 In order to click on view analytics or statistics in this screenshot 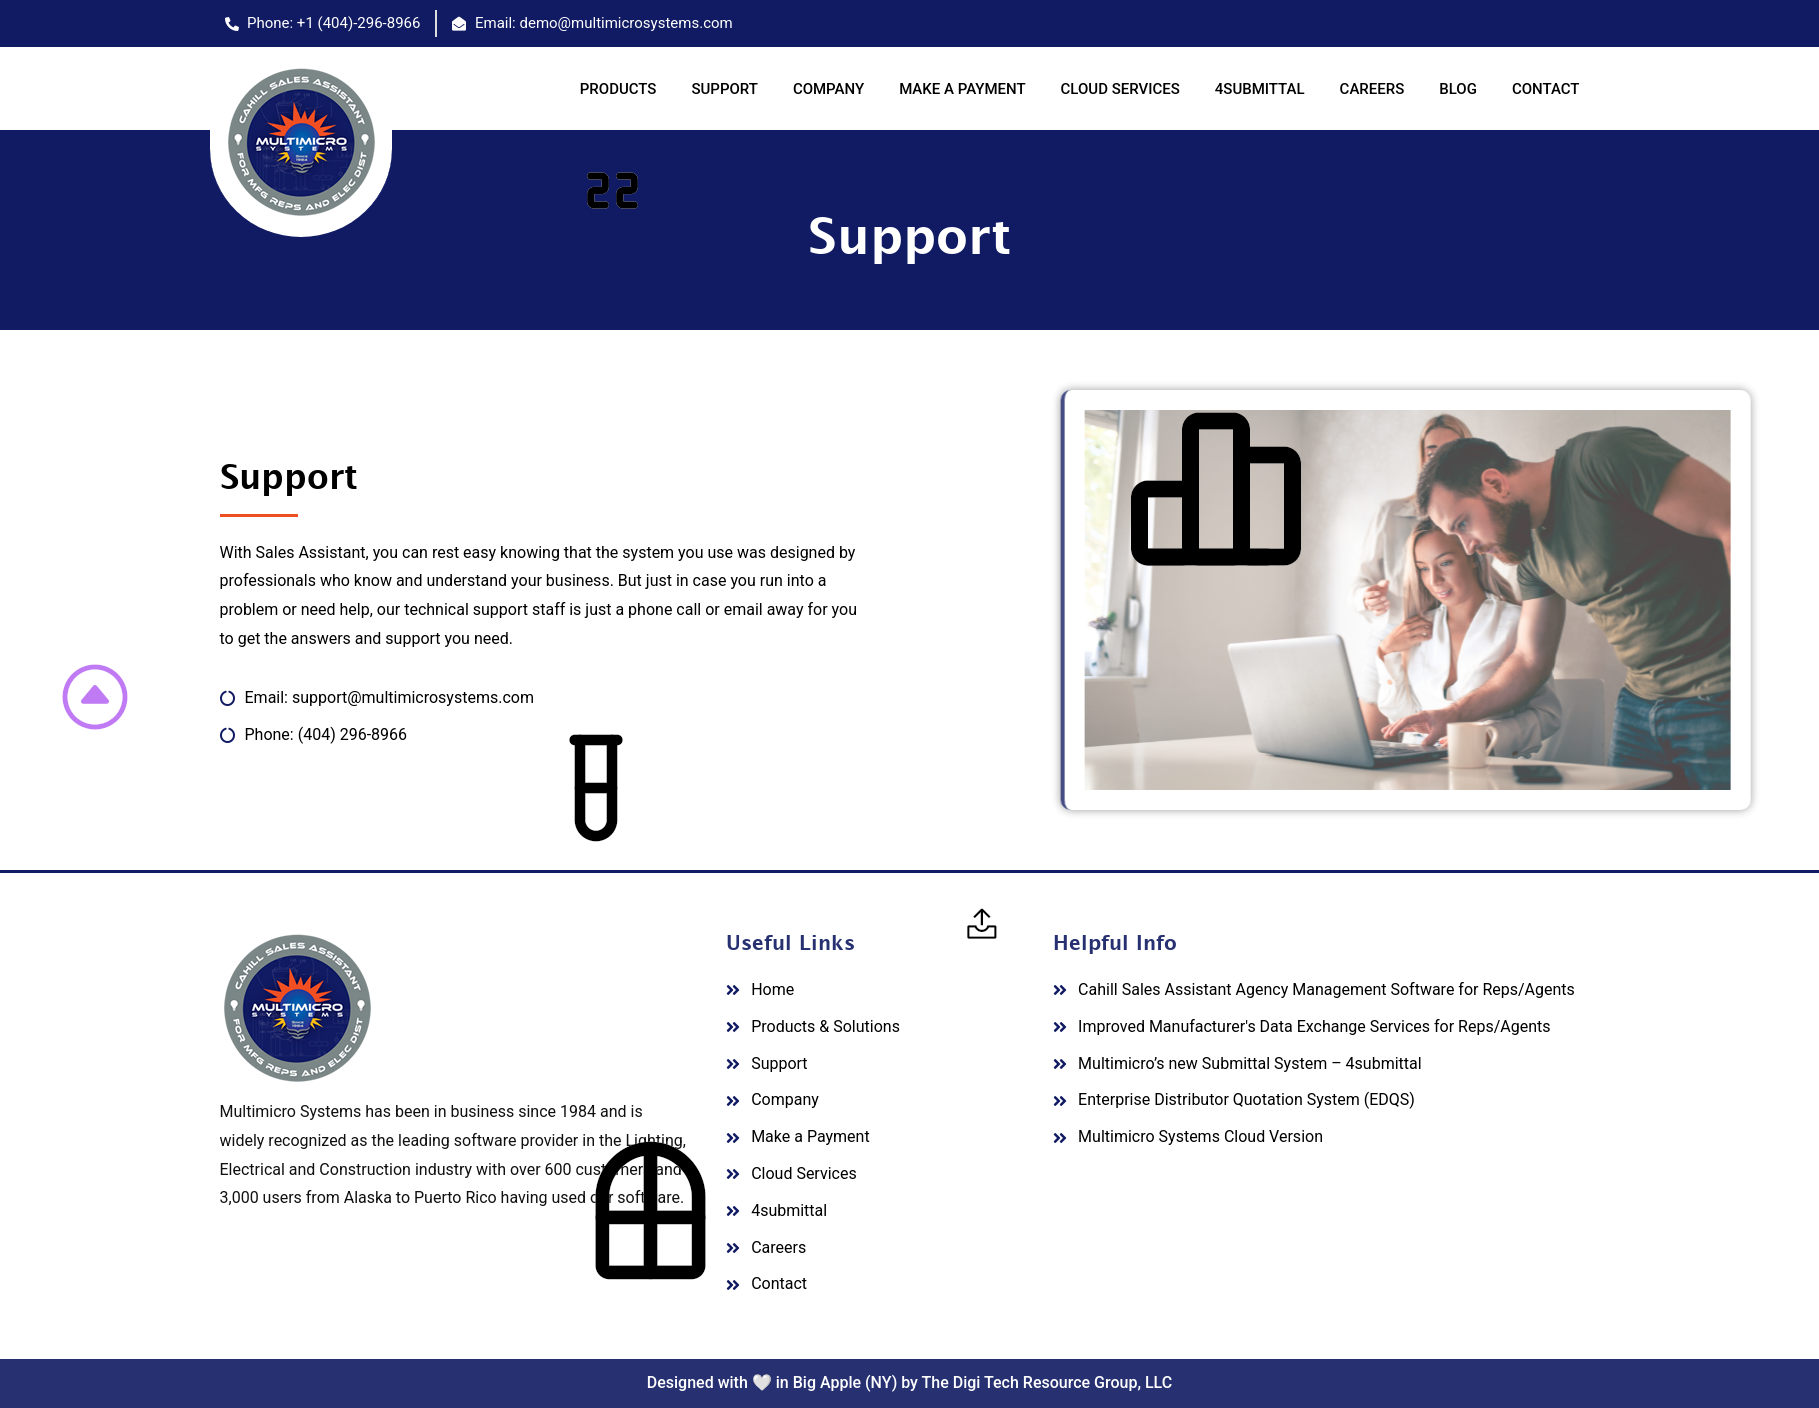, I will do `click(1216, 489)`.